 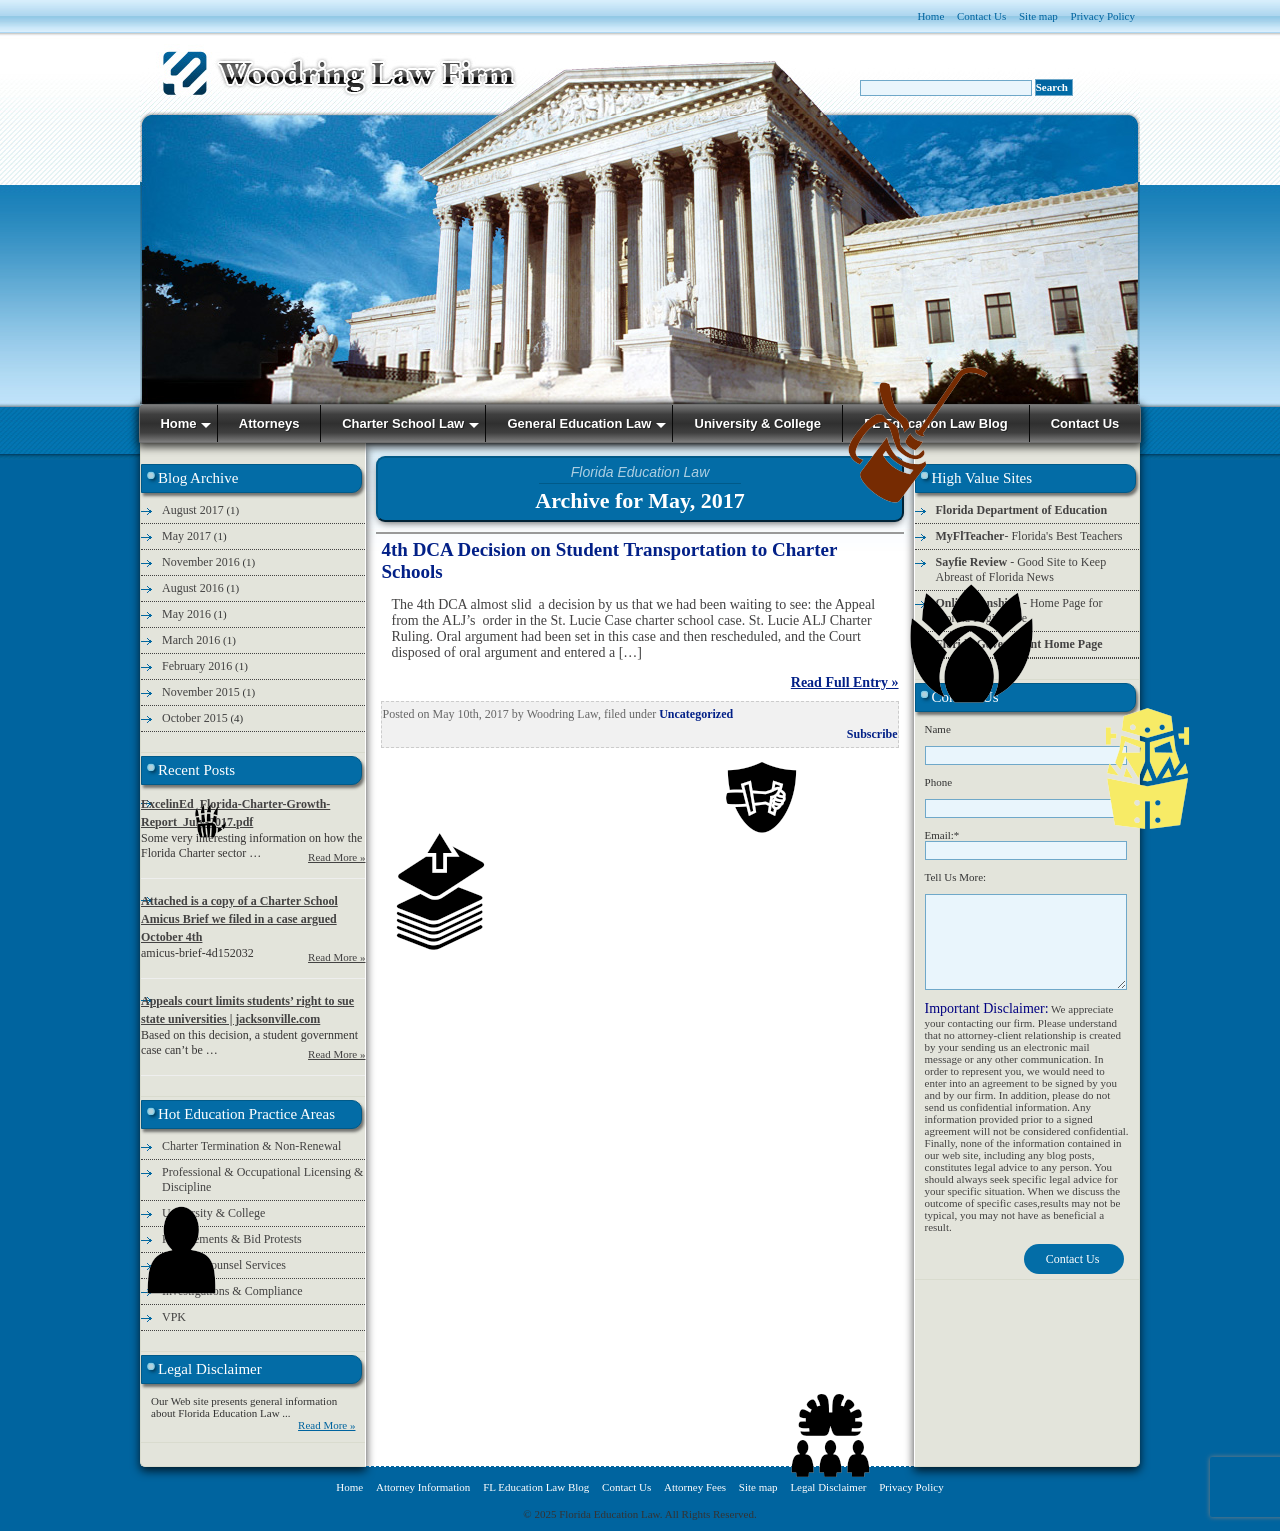 What do you see at coordinates (762, 797) in the screenshot?
I see `equip or attach a shield to your character` at bounding box center [762, 797].